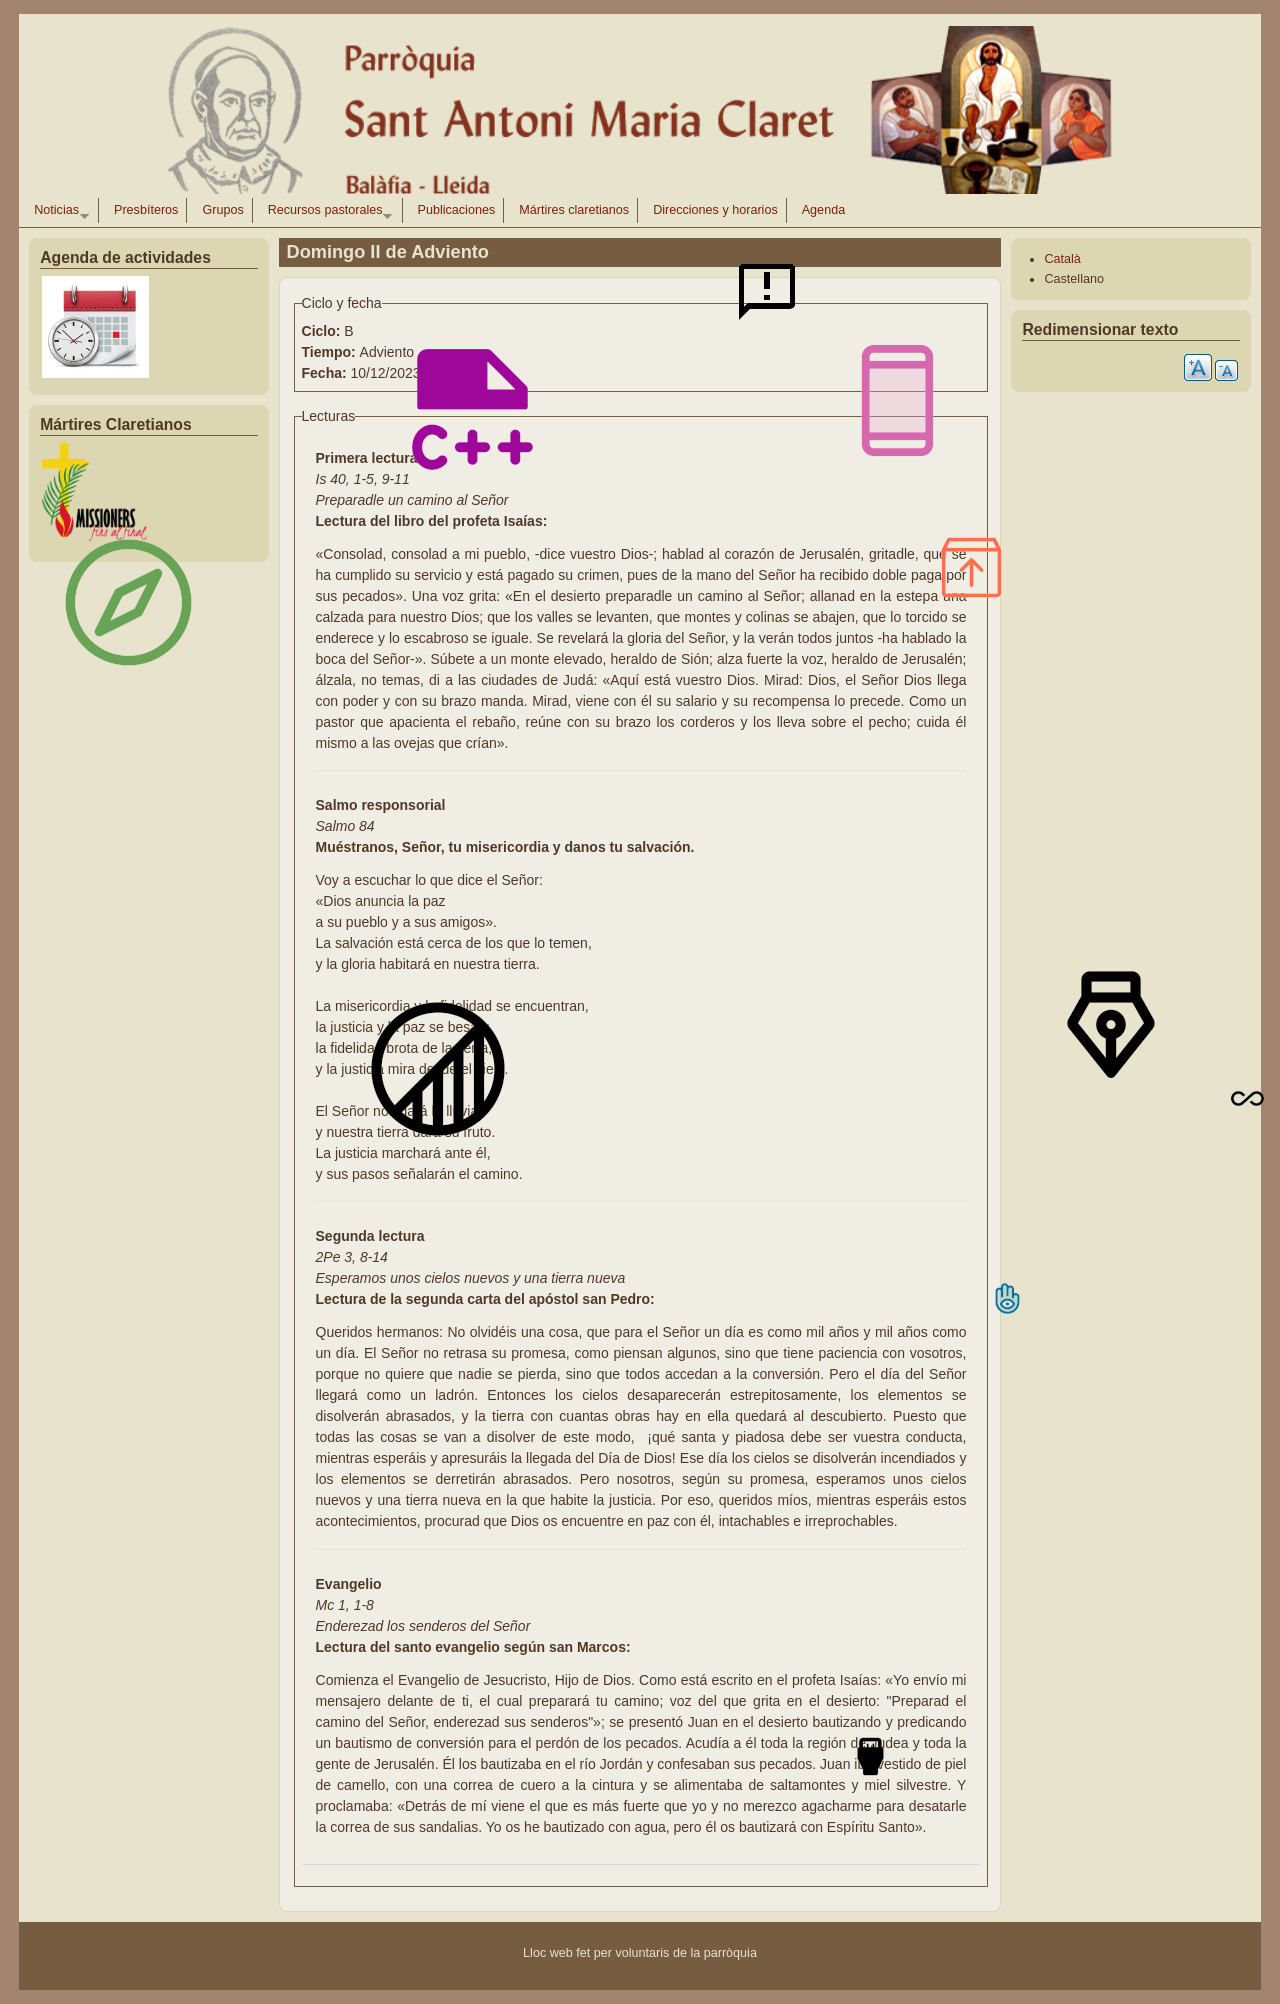 The width and height of the screenshot is (1280, 2004). I want to click on configure HDMI input settings, so click(870, 1756).